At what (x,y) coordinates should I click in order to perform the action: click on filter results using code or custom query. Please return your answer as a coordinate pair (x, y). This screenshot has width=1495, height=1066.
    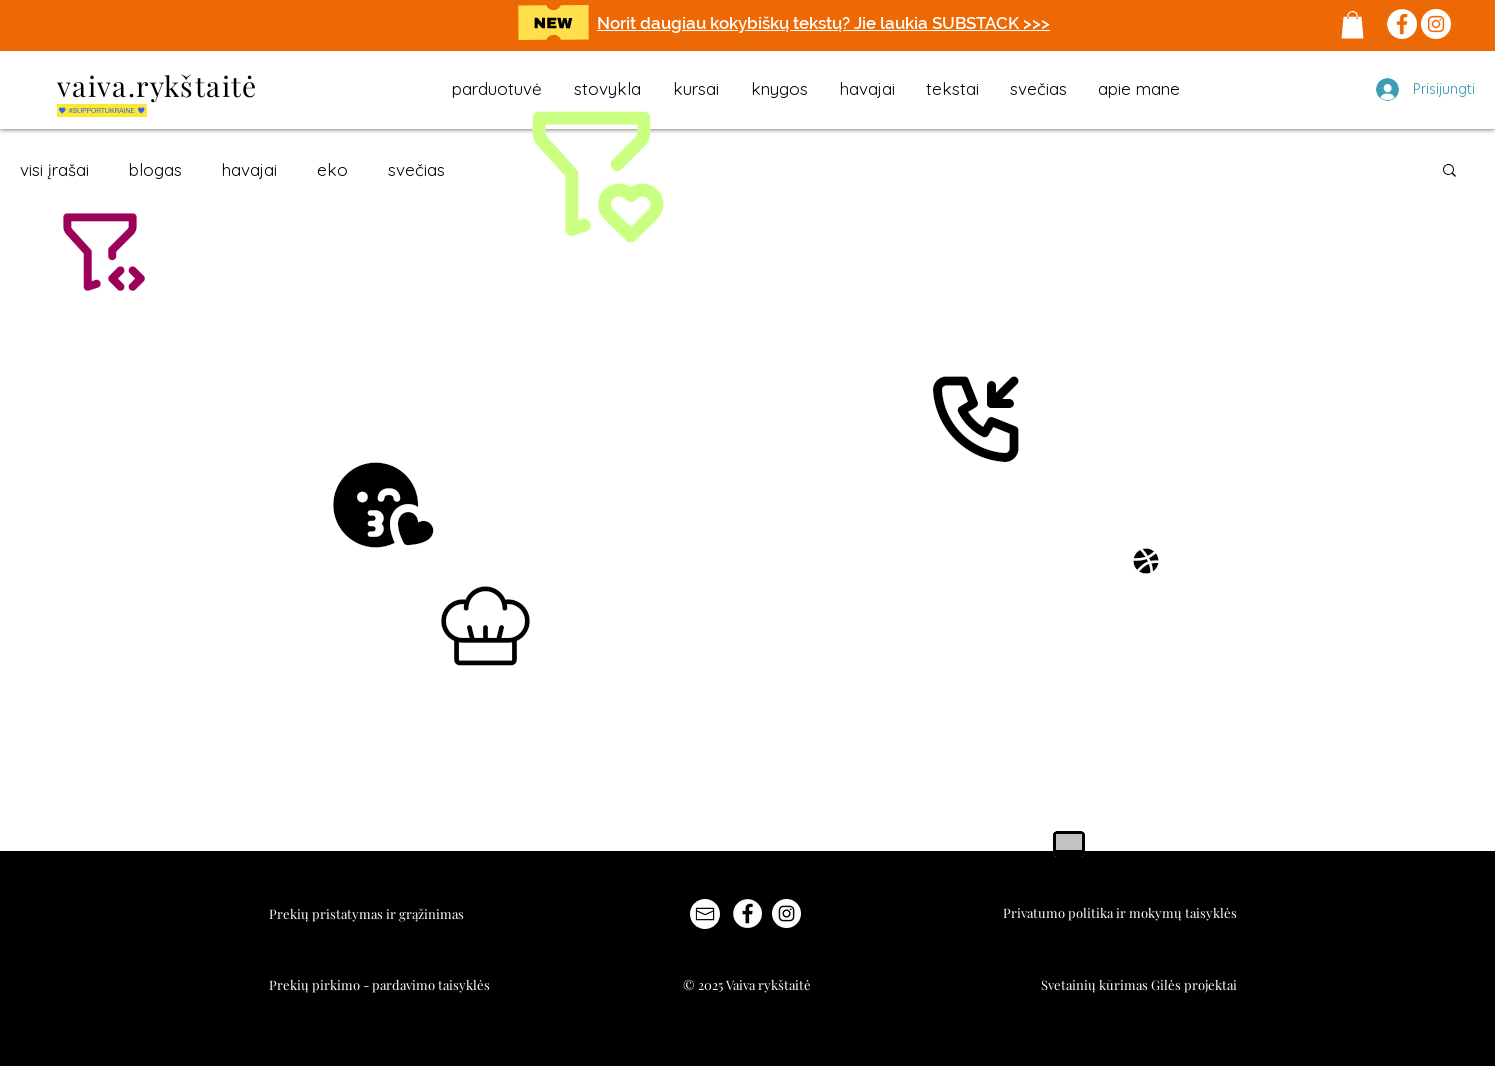
    Looking at the image, I should click on (100, 250).